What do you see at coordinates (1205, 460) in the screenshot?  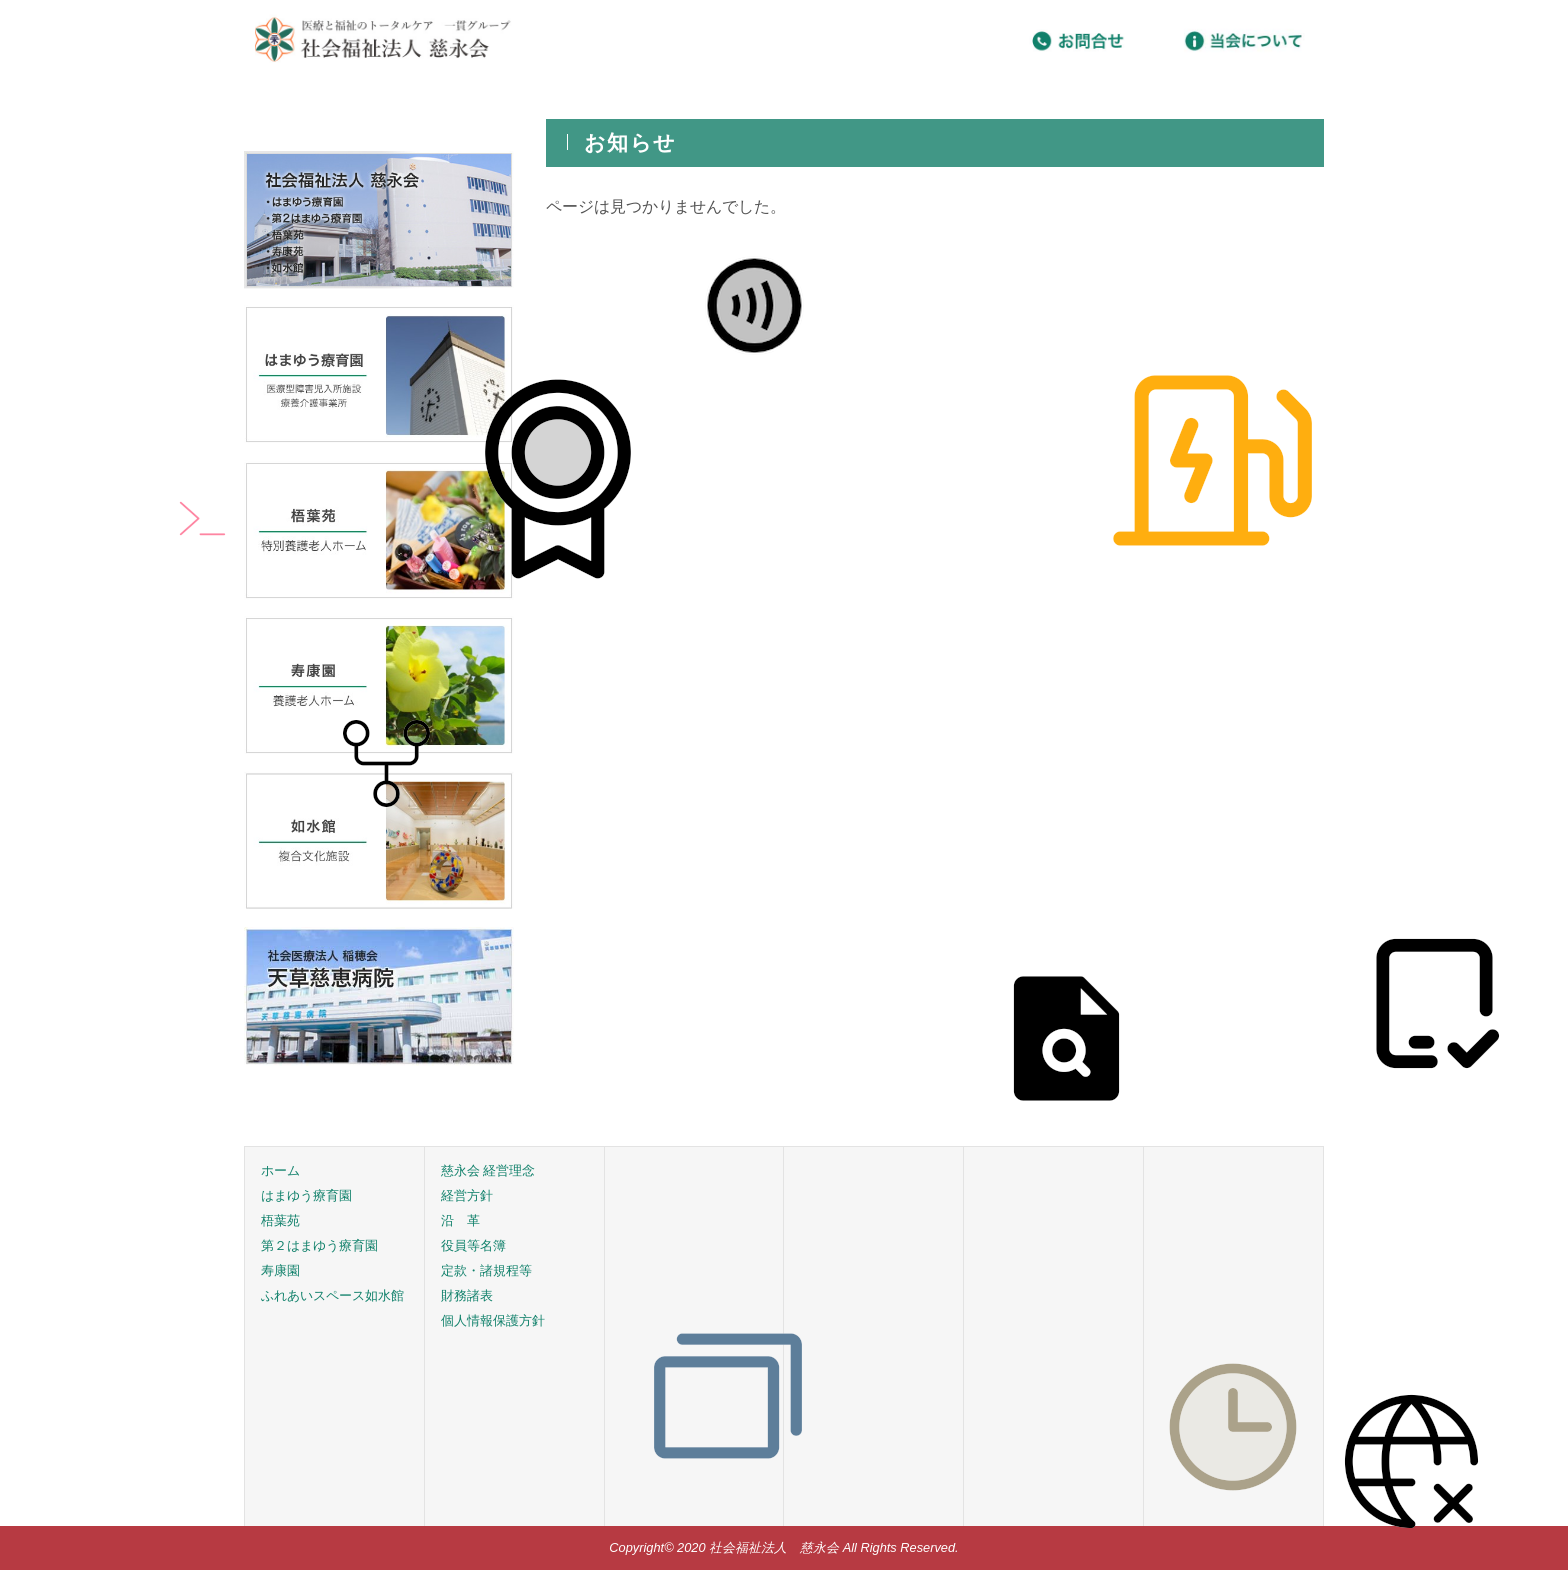 I see `find nearby electric vehicle charging stations` at bounding box center [1205, 460].